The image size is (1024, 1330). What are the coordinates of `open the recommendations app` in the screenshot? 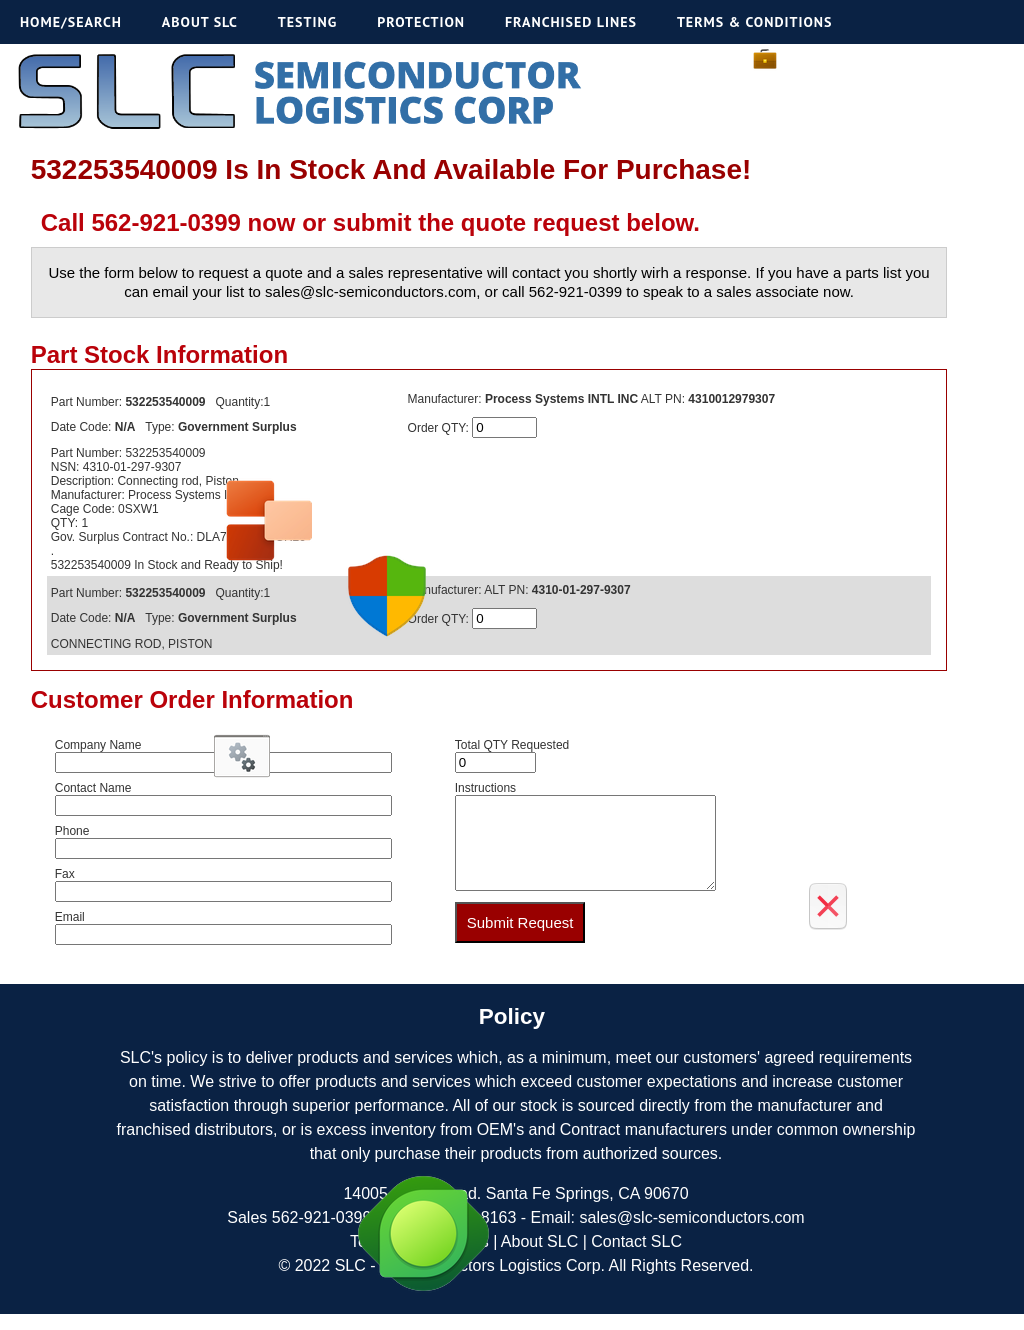 It's located at (423, 1233).